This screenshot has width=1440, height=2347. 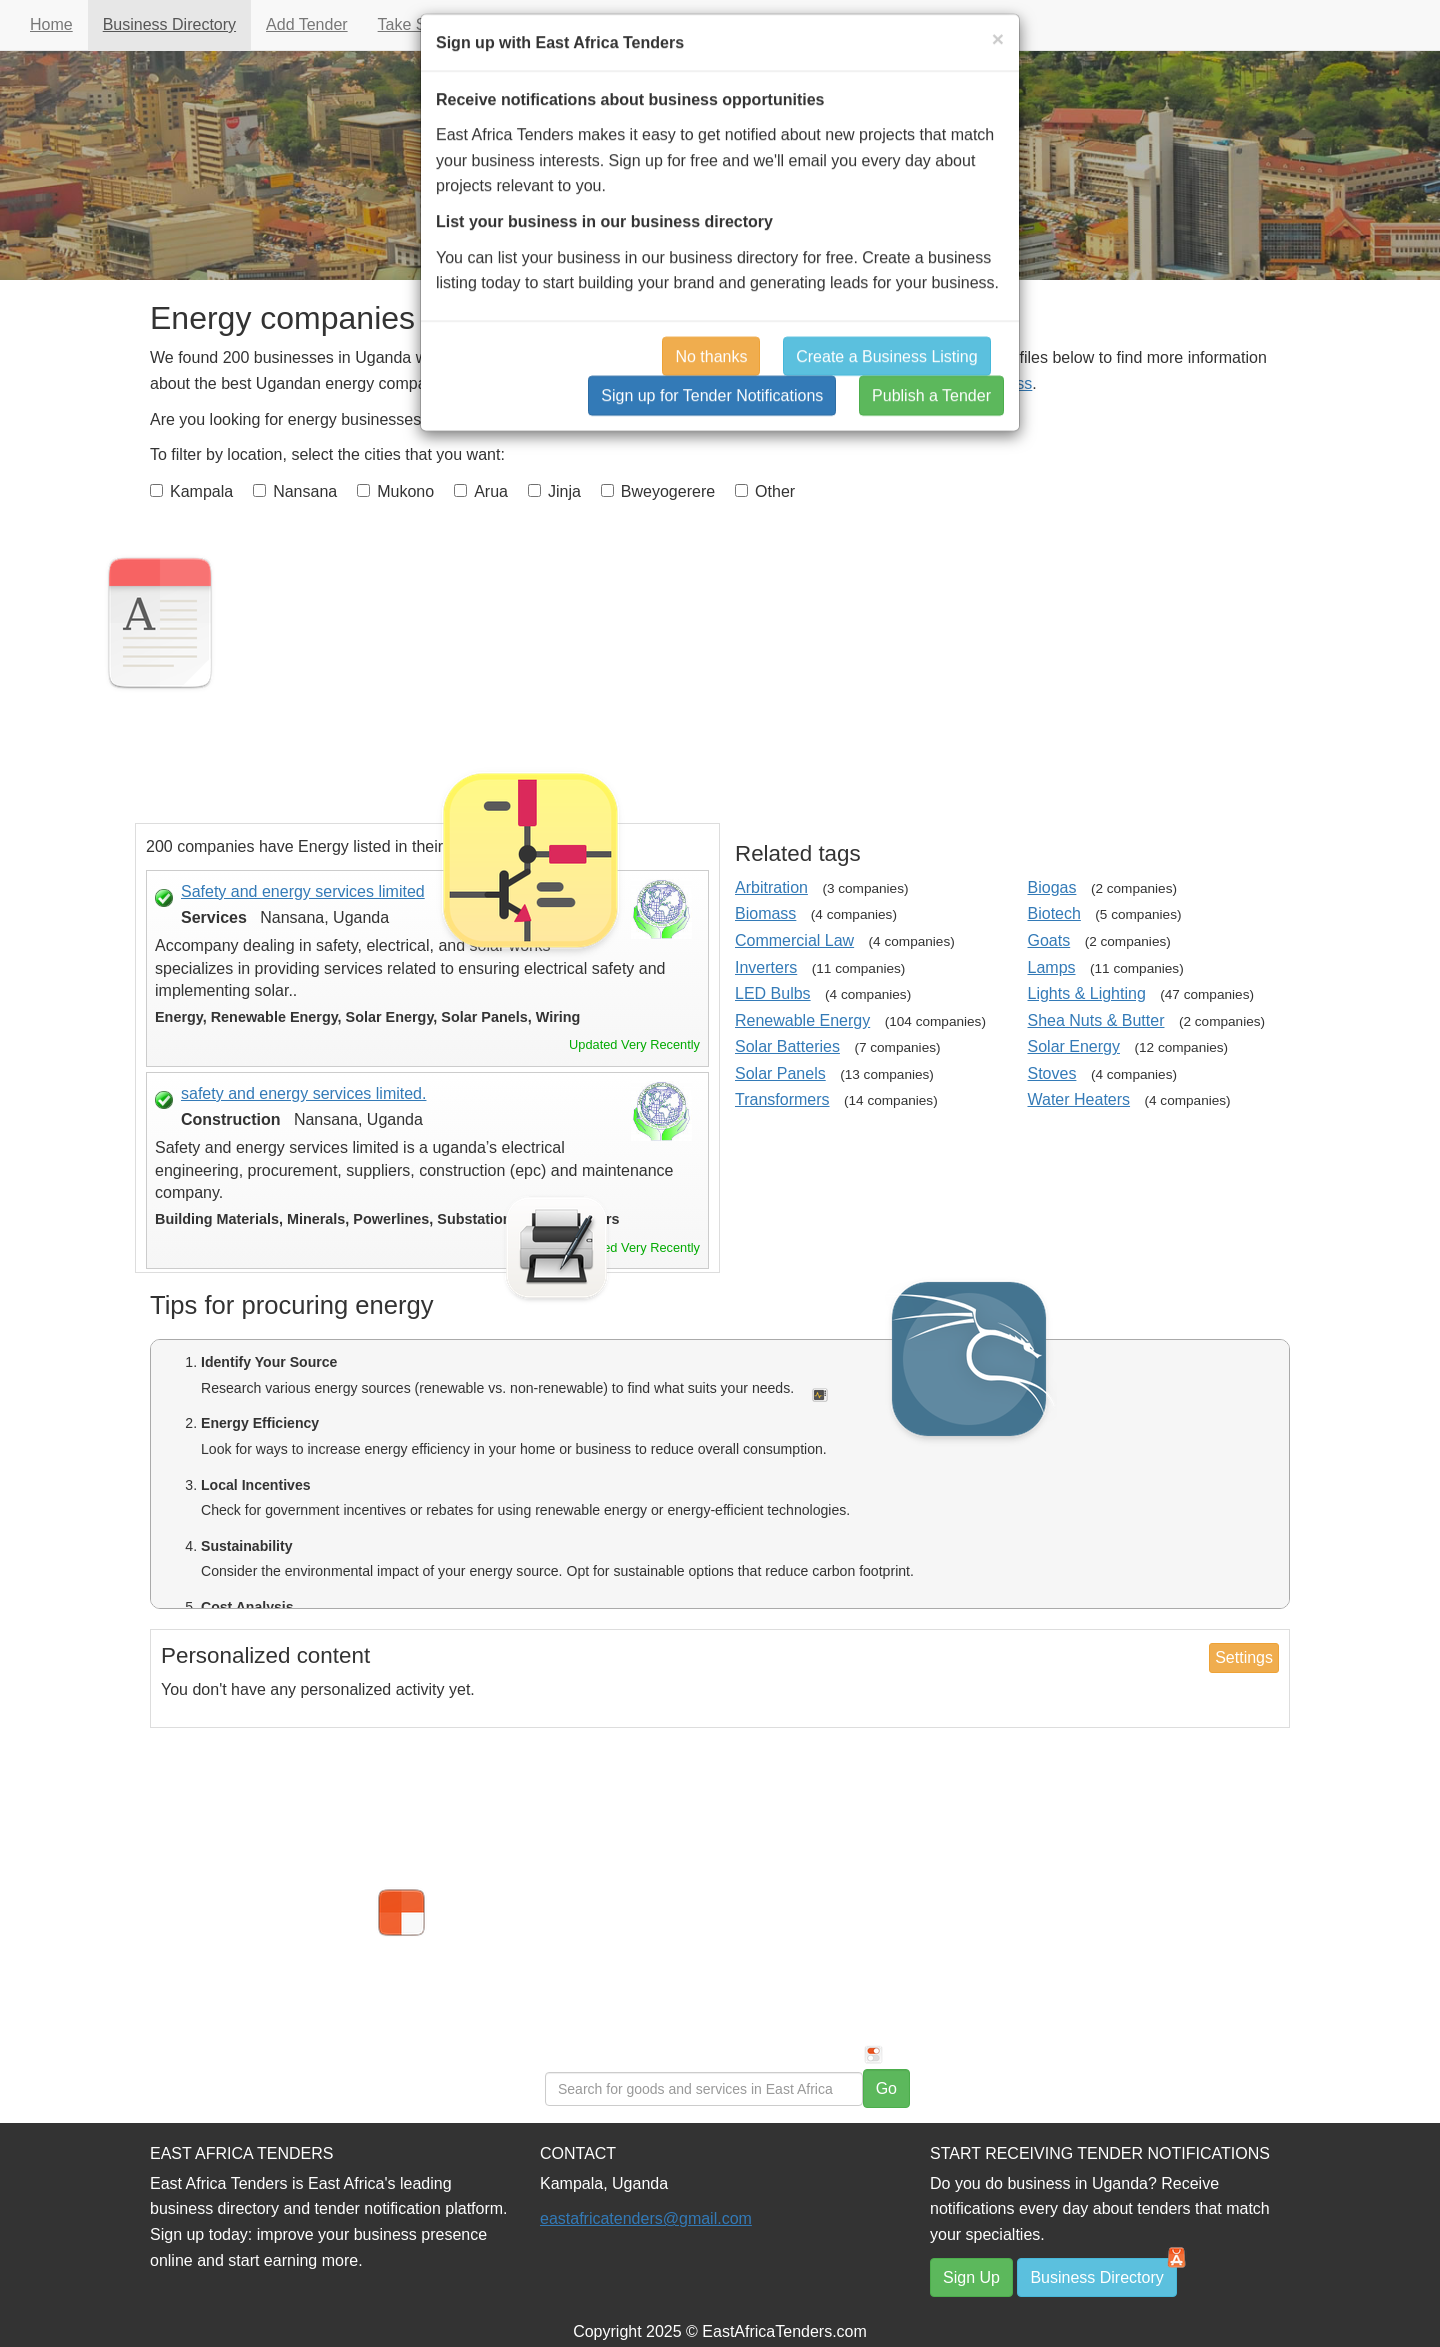 What do you see at coordinates (820, 1395) in the screenshot?
I see `launch htop system monitor` at bounding box center [820, 1395].